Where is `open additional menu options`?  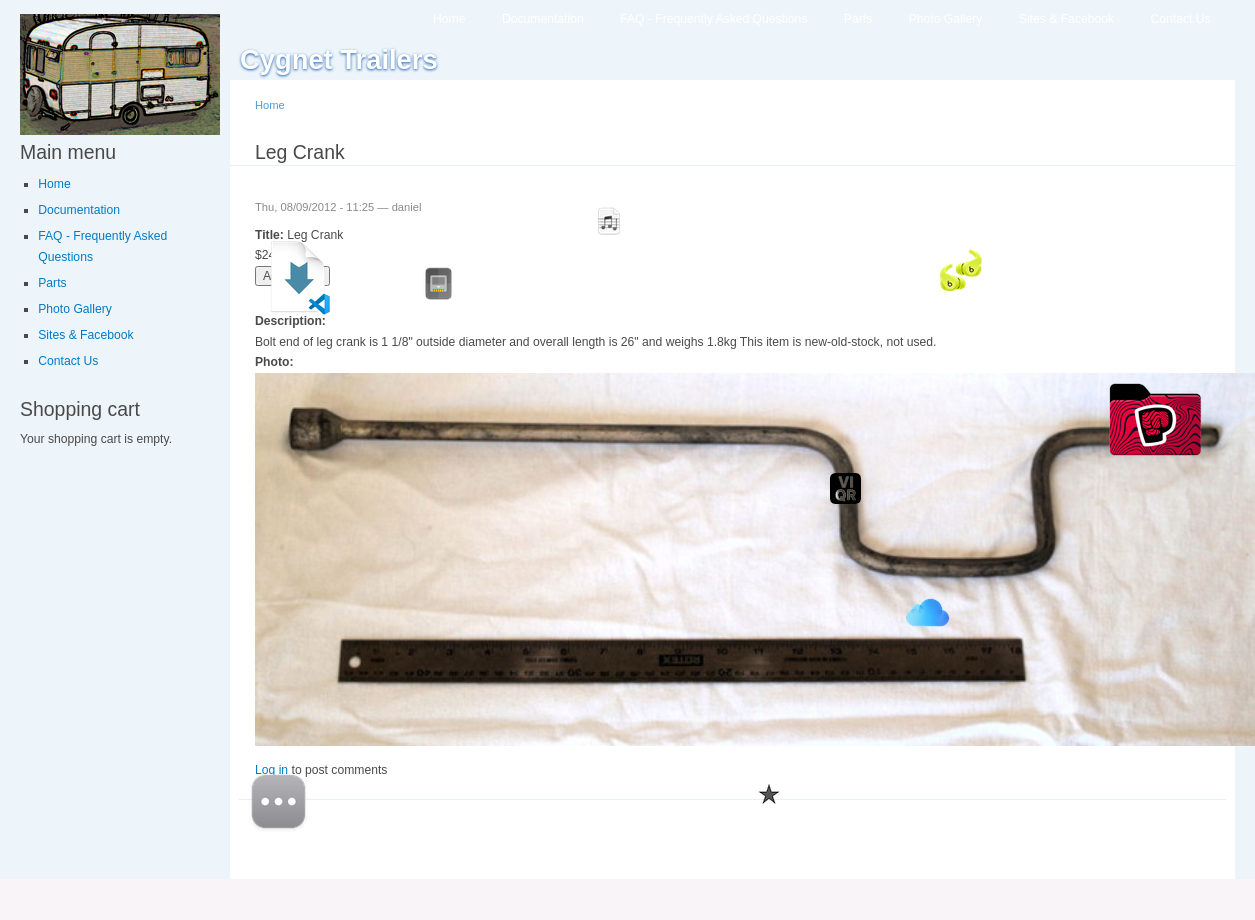
open additional menu options is located at coordinates (278, 802).